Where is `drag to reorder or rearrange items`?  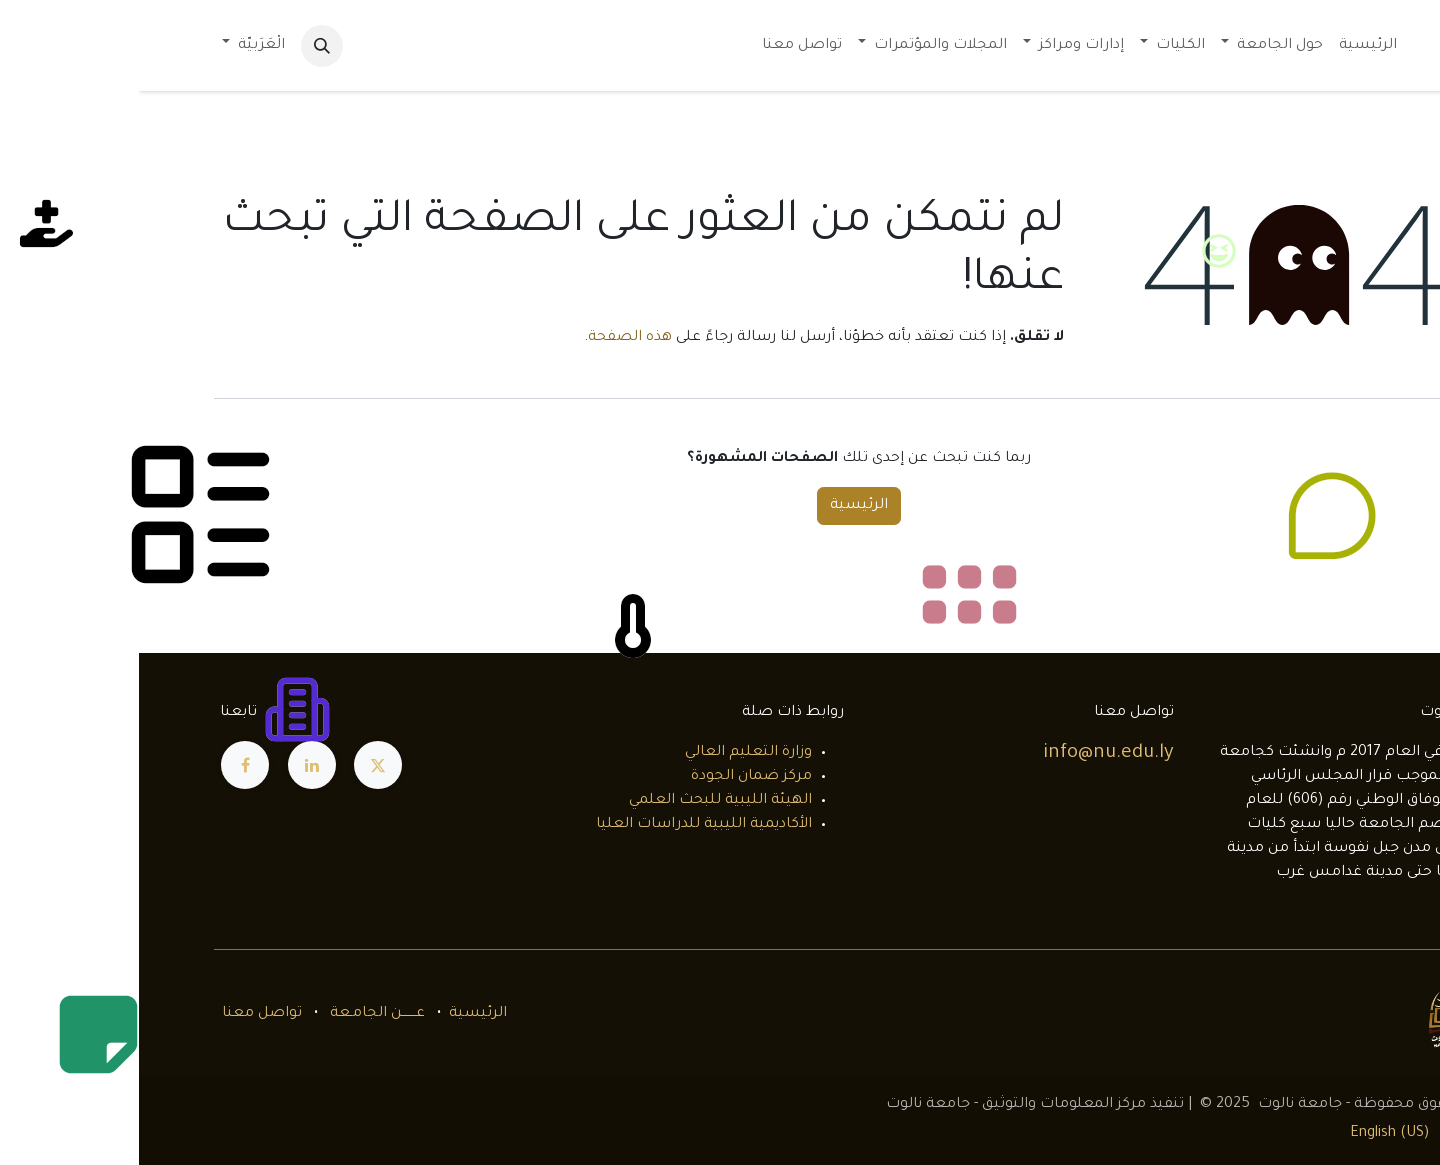
drag to reorder or rearrange items is located at coordinates (969, 594).